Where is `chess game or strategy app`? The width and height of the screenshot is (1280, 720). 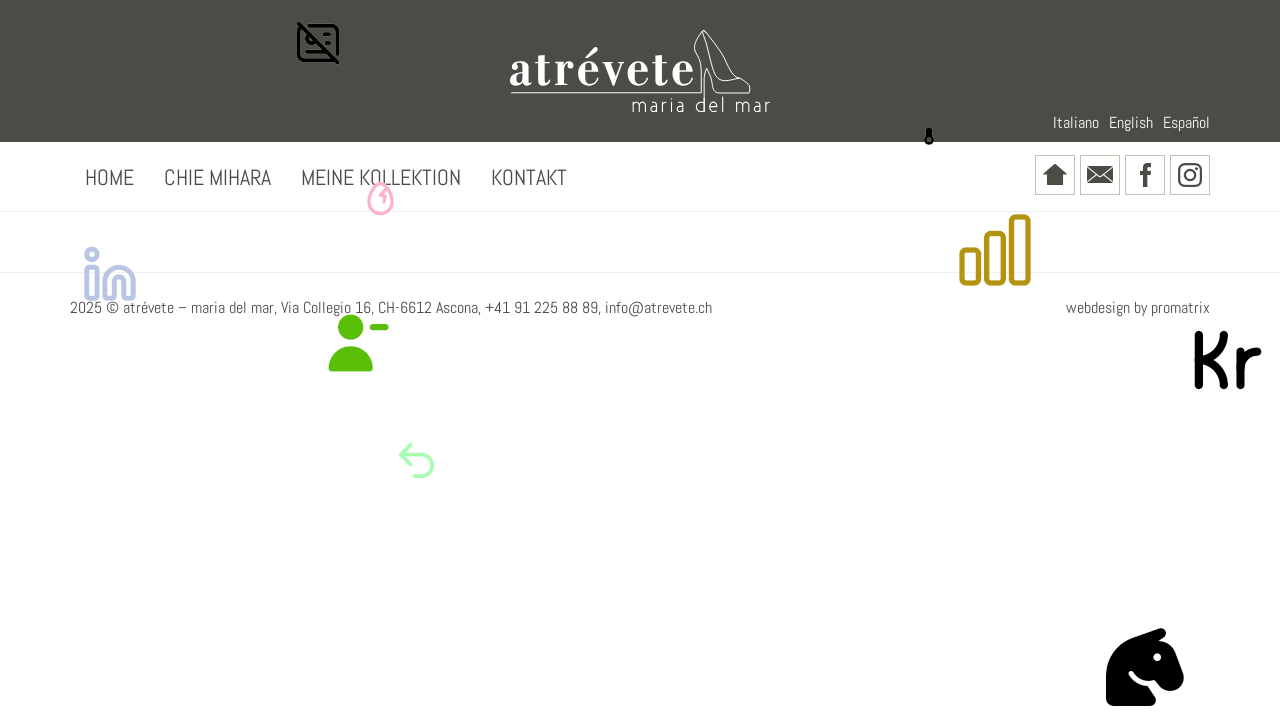 chess game or strategy app is located at coordinates (1146, 666).